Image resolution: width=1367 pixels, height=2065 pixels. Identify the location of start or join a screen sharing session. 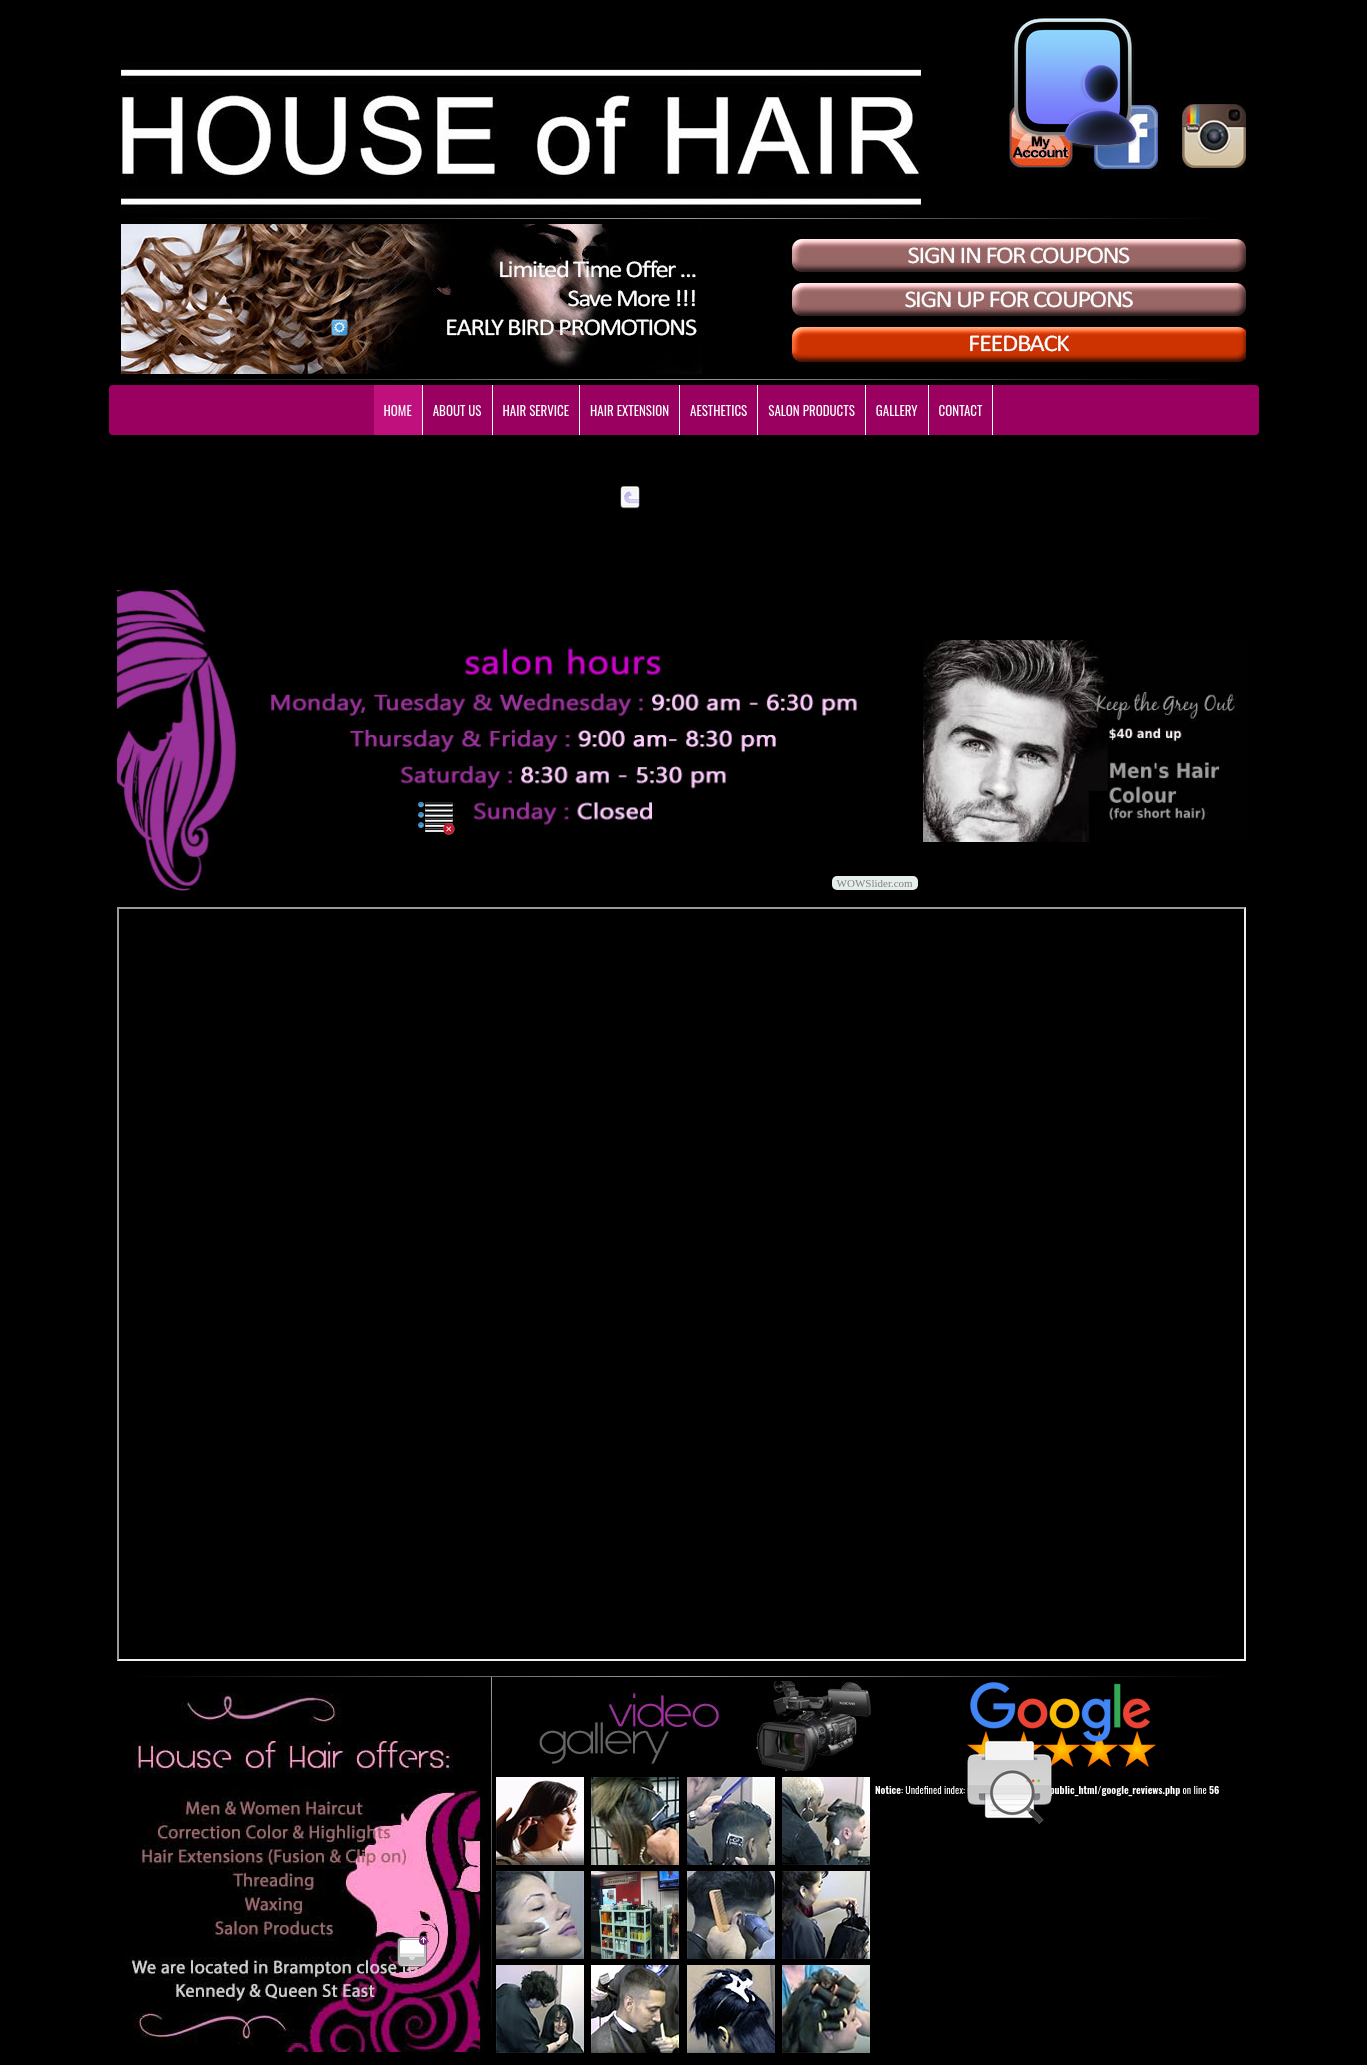
(1073, 77).